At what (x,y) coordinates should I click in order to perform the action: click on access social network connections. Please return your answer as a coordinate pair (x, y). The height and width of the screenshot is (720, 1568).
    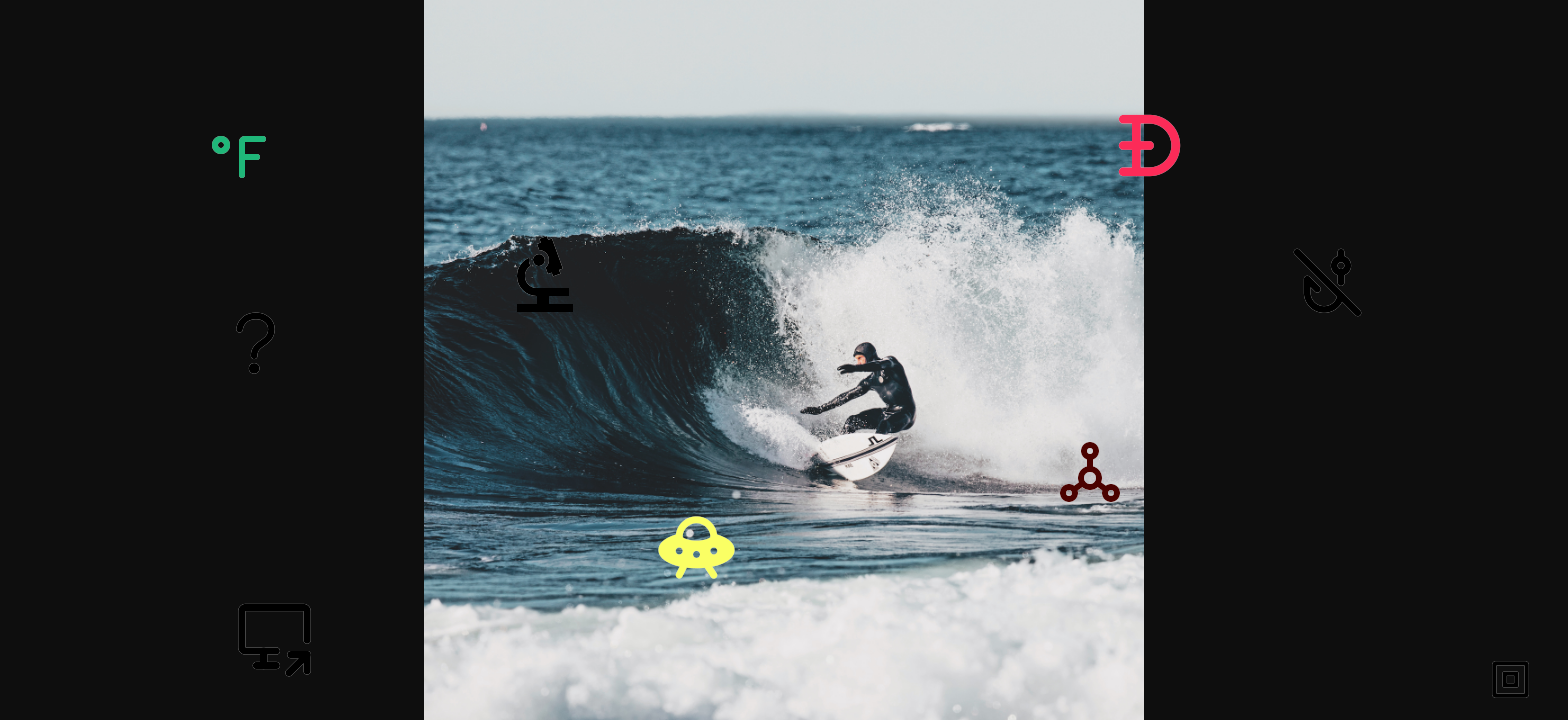
    Looking at the image, I should click on (1090, 472).